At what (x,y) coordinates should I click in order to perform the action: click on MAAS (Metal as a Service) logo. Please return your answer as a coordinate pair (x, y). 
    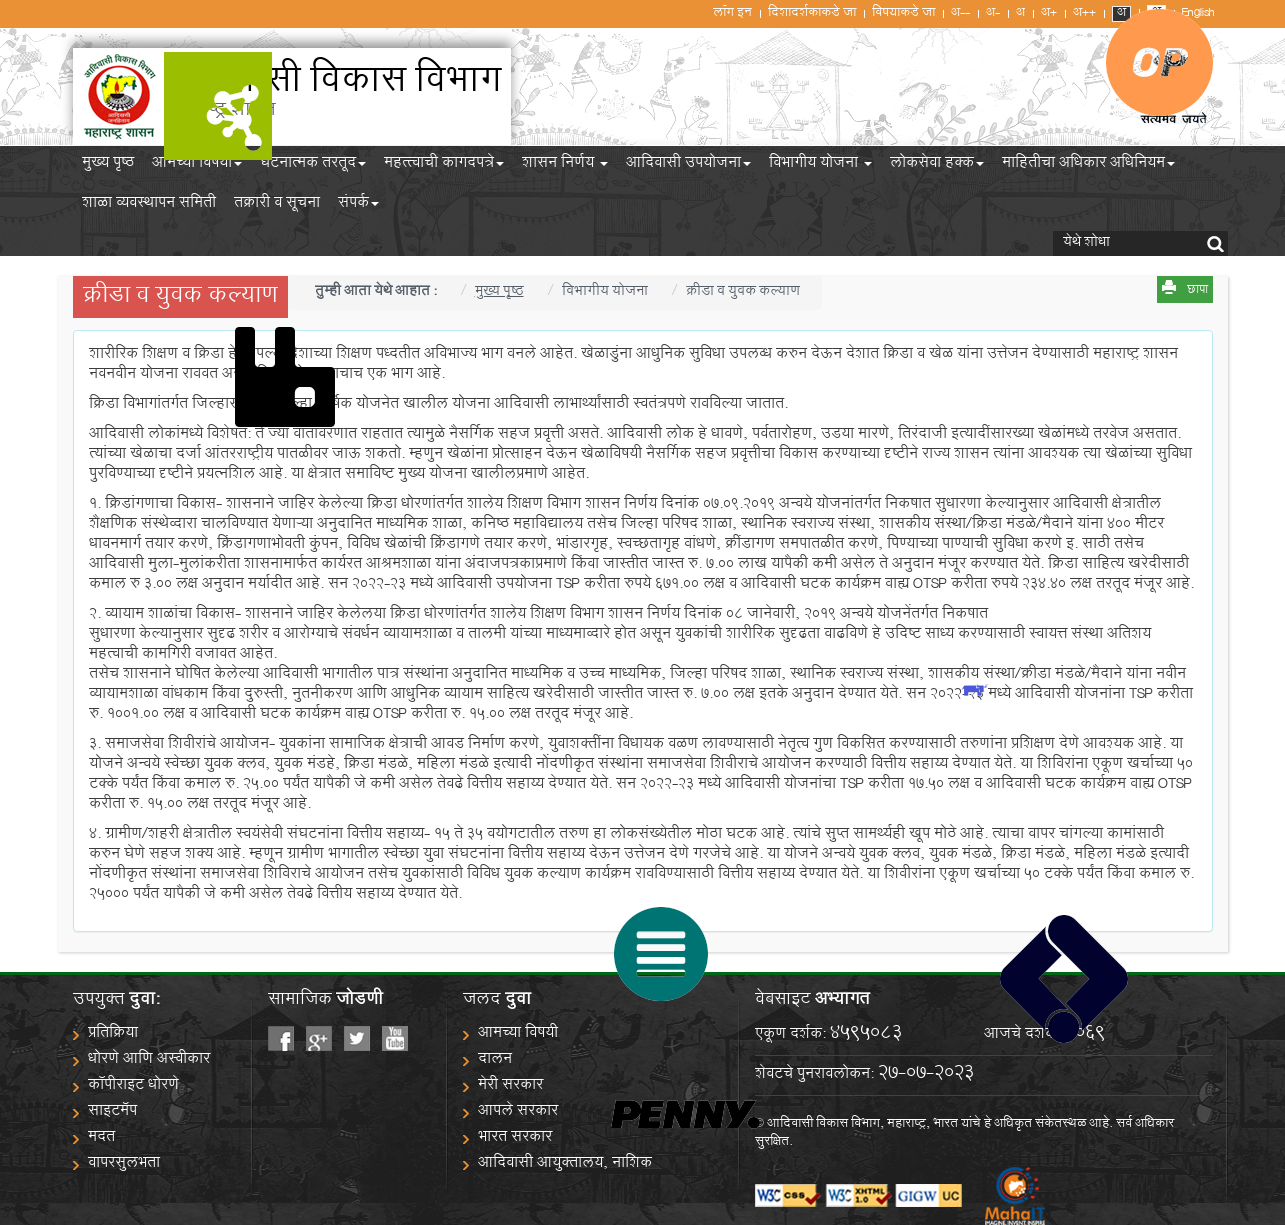
    Looking at the image, I should click on (661, 954).